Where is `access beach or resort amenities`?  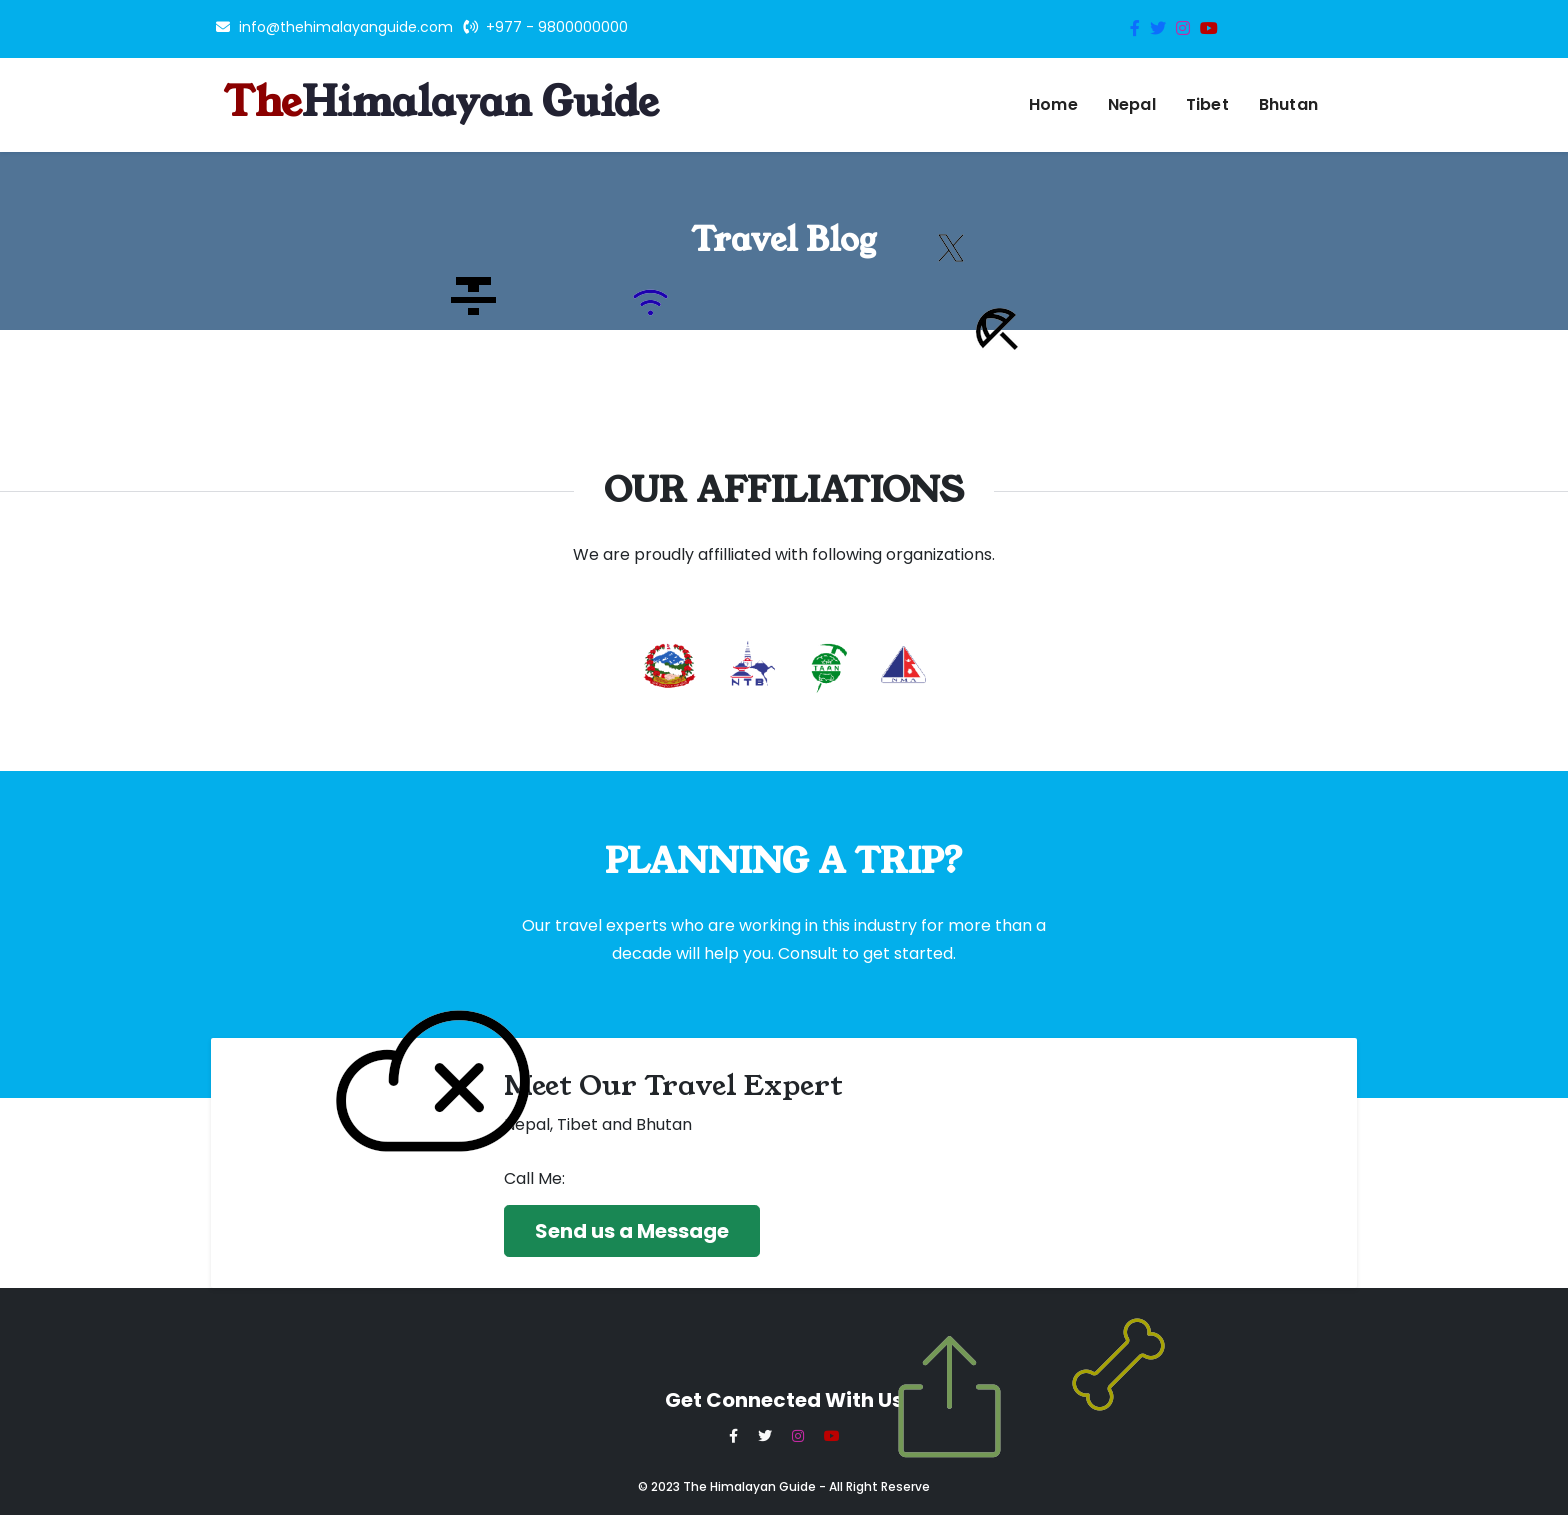
access beach or resort amenities is located at coordinates (997, 329).